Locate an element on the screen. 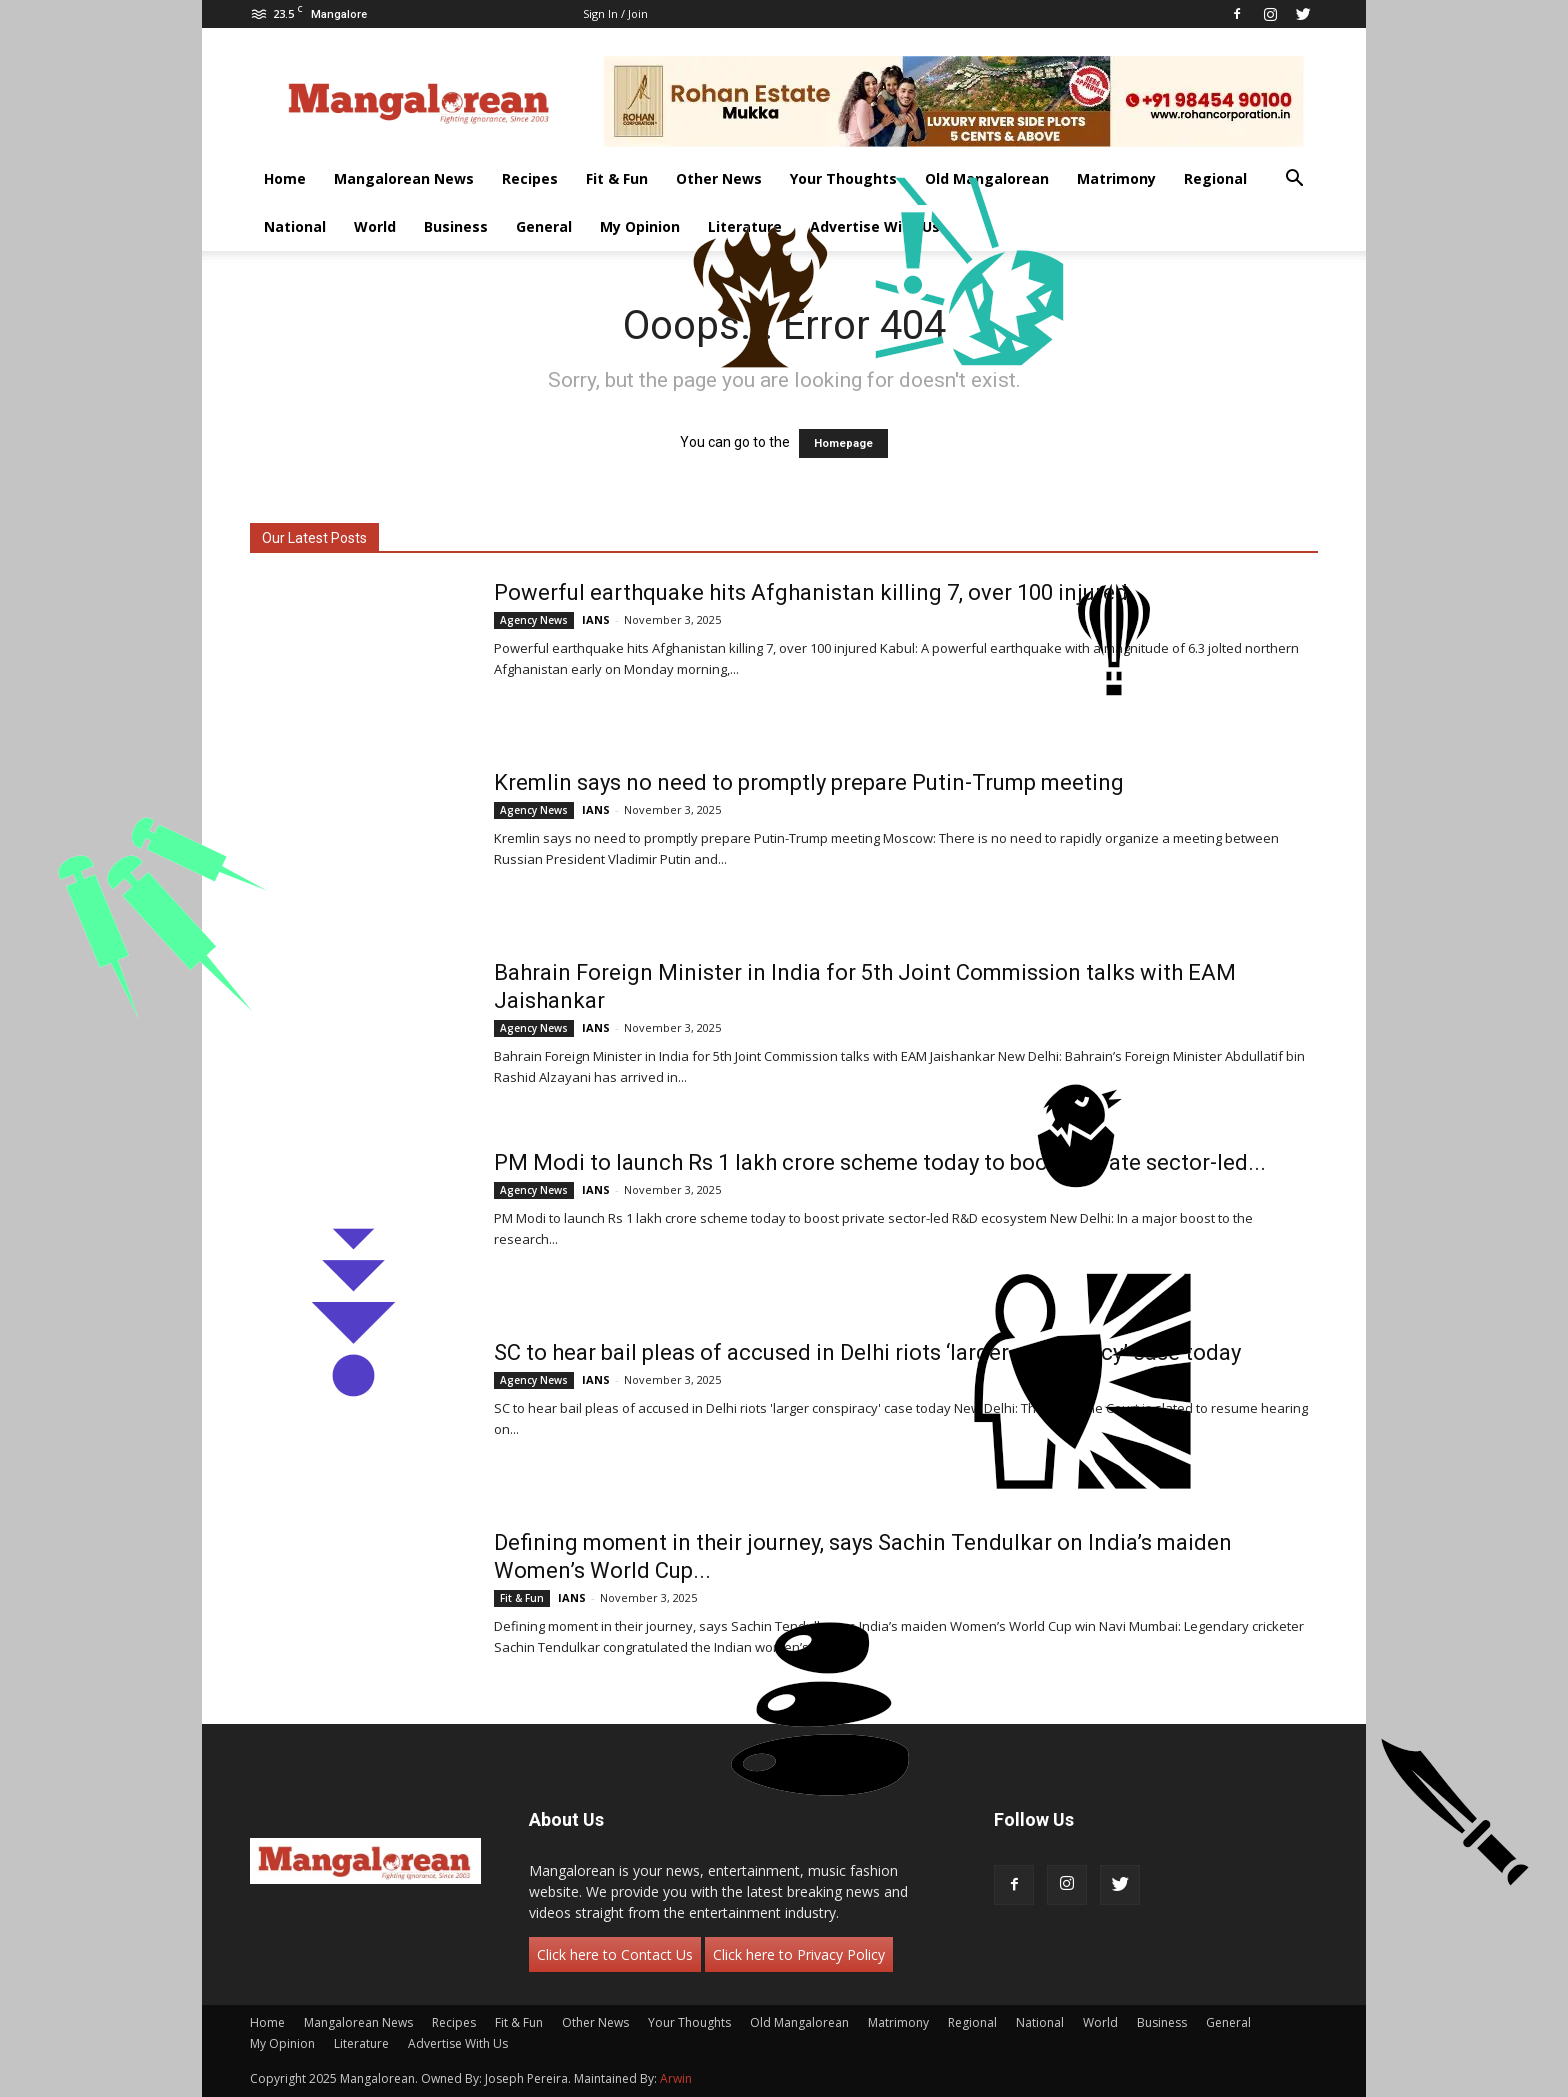 Image resolution: width=1568 pixels, height=2097 pixels. pounce or quick attack action in a game is located at coordinates (353, 1312).